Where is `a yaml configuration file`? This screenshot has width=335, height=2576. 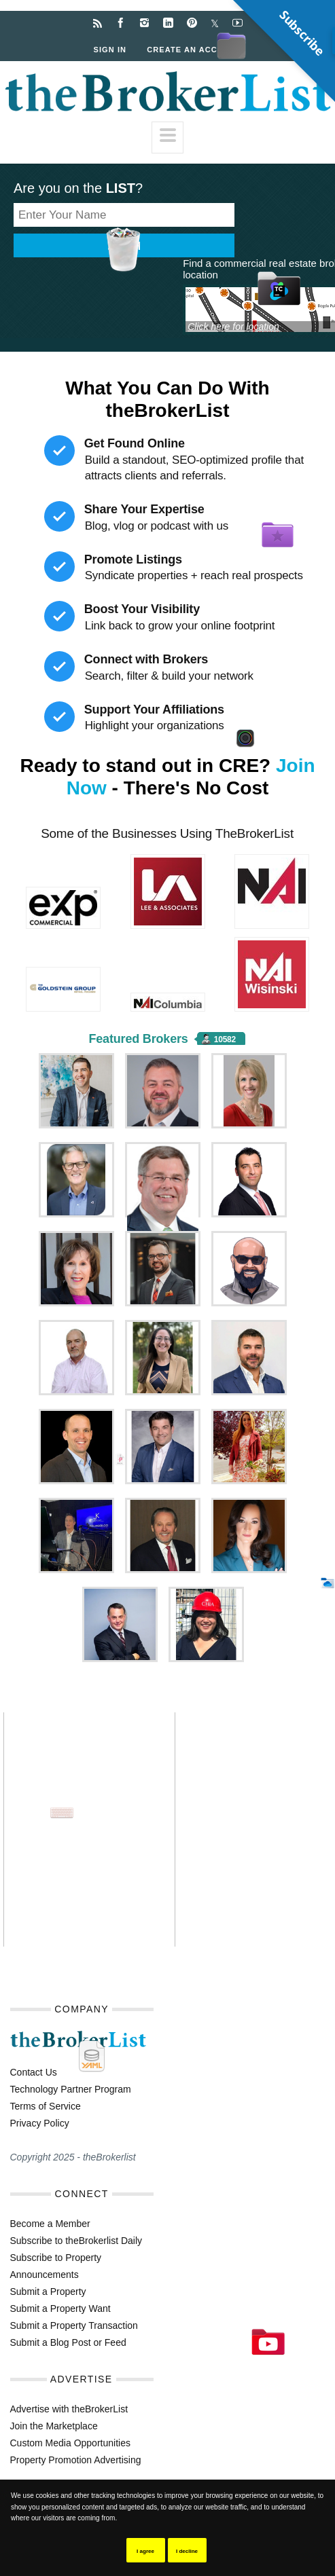 a yaml configuration file is located at coordinates (92, 2056).